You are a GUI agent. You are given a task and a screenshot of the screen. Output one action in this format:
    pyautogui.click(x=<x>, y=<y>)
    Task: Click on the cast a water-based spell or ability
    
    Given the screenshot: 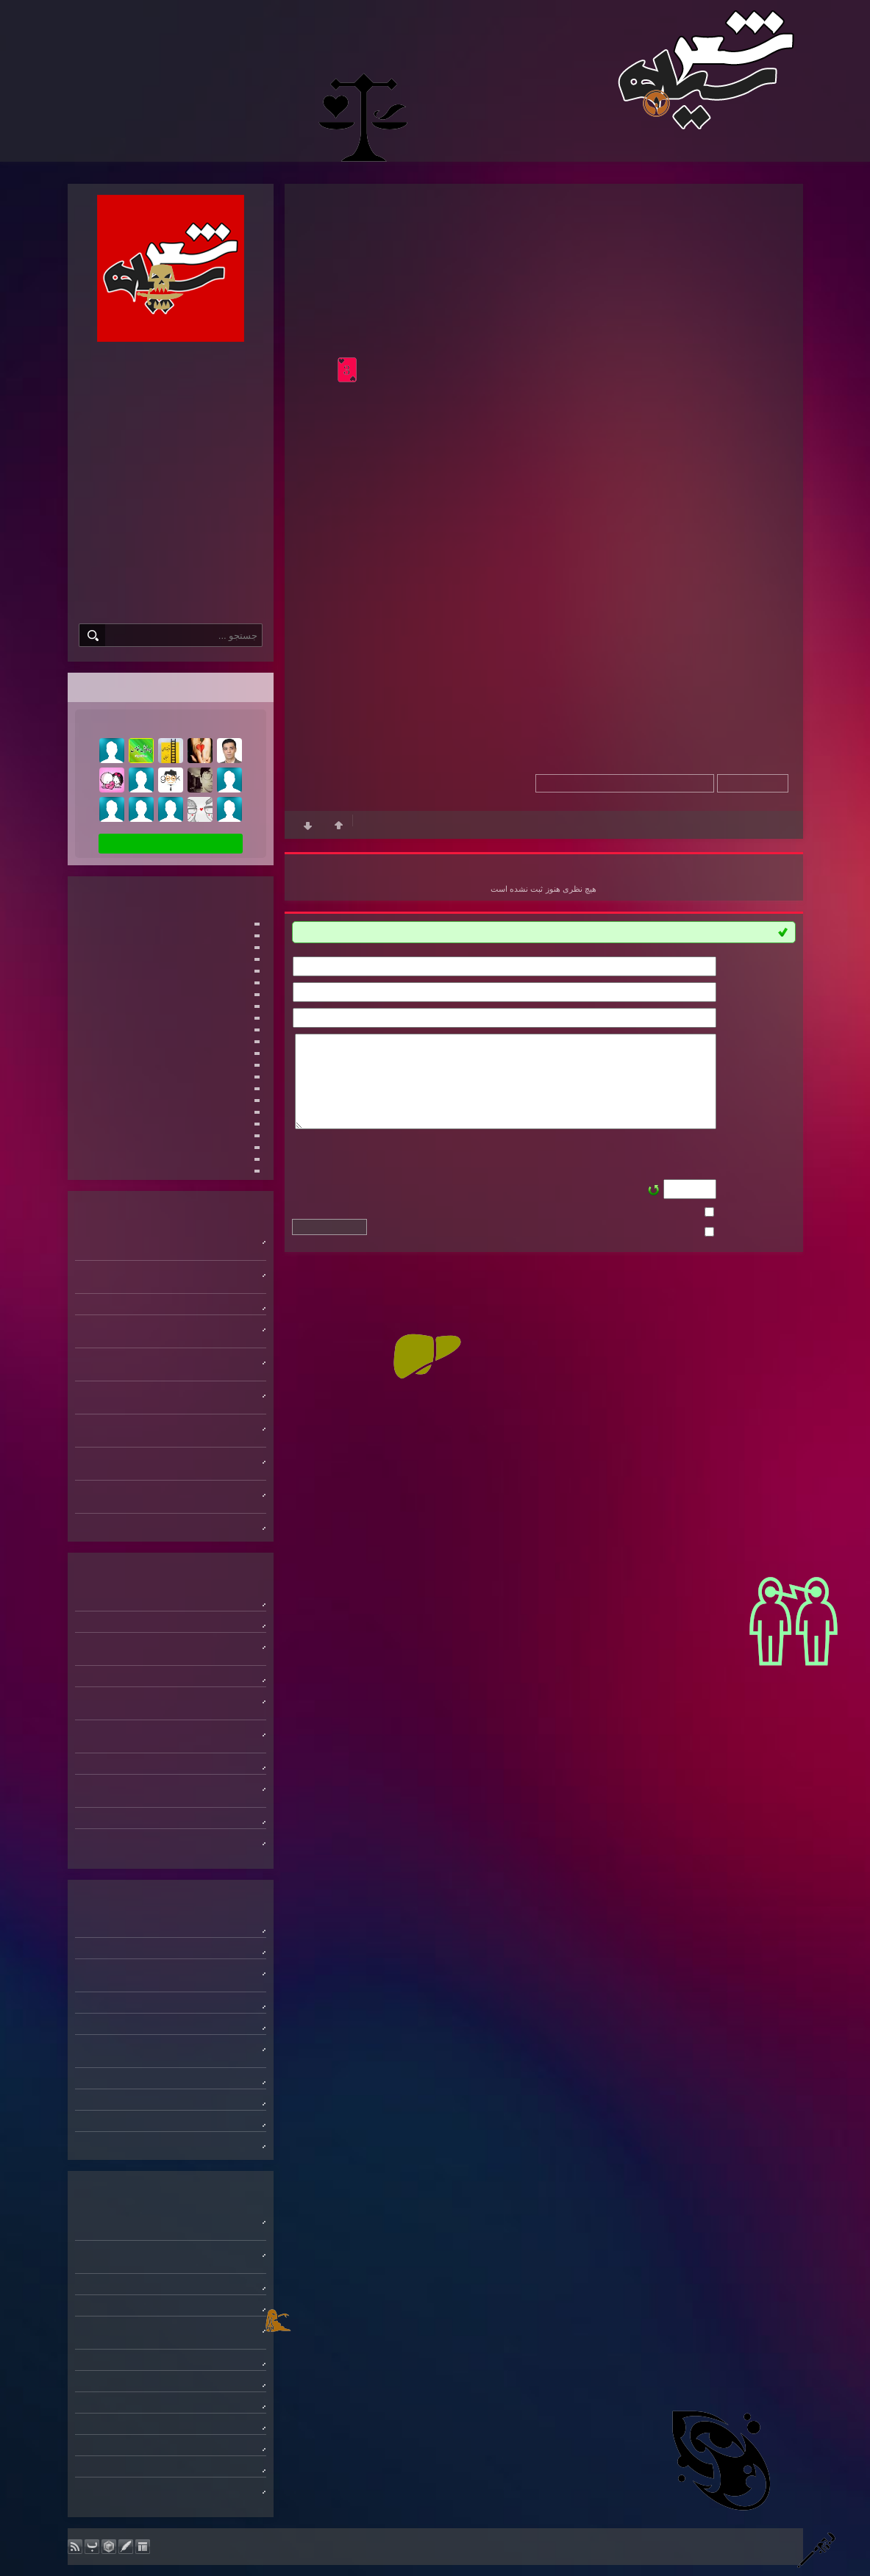 What is the action you would take?
    pyautogui.click(x=721, y=2461)
    